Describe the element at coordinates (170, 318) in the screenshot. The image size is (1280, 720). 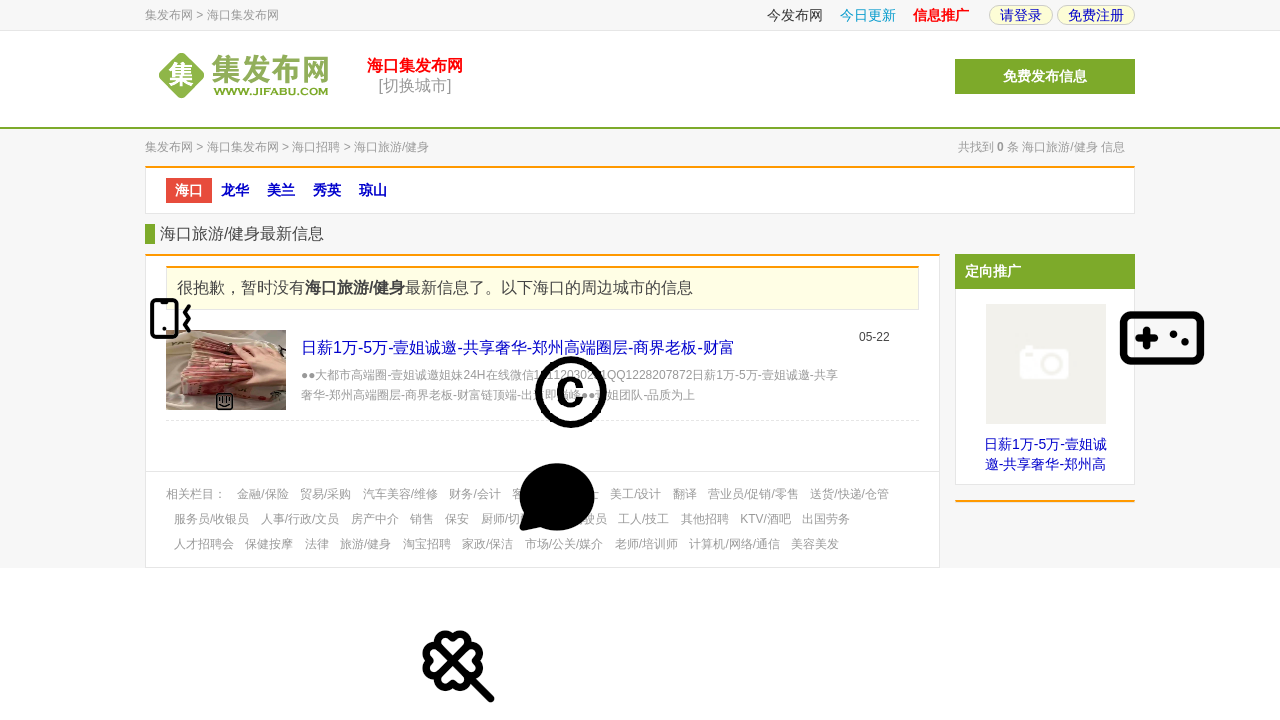
I see `phone is on vibrate mode` at that location.